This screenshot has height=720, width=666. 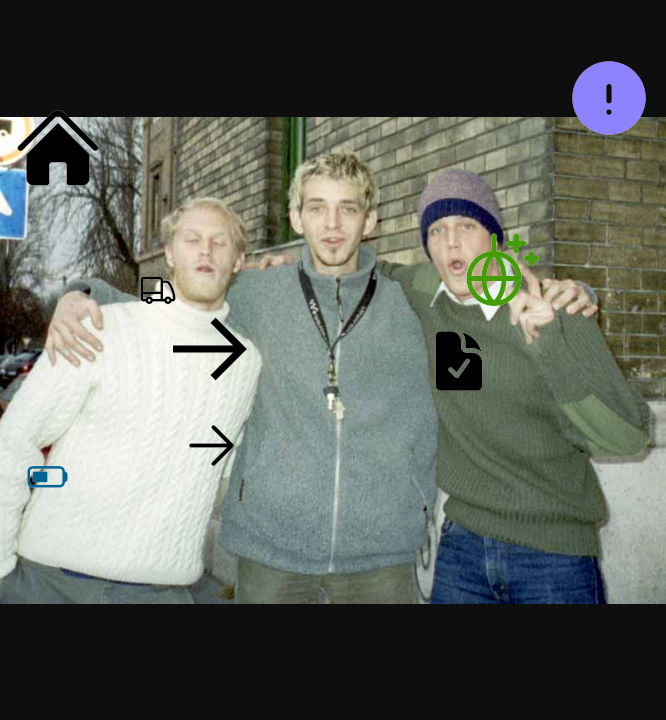 What do you see at coordinates (158, 289) in the screenshot?
I see `track your delivery status` at bounding box center [158, 289].